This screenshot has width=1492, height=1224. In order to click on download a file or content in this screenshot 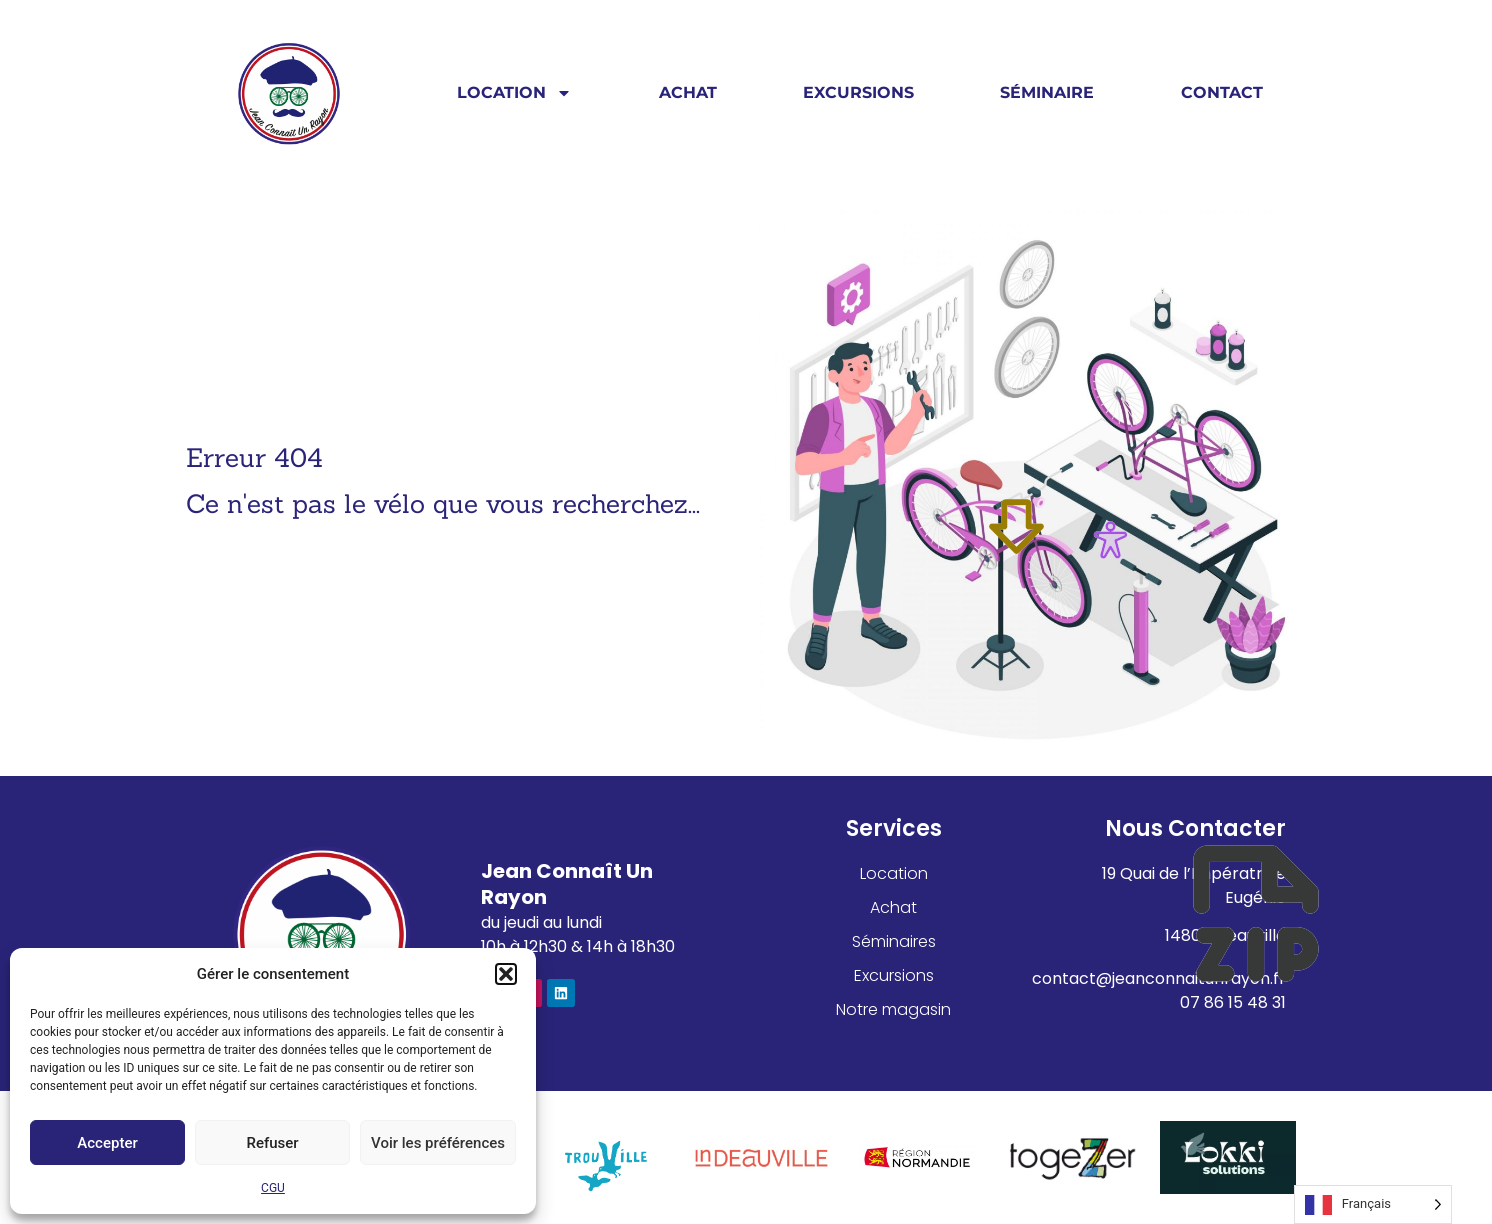, I will do `click(1016, 524)`.